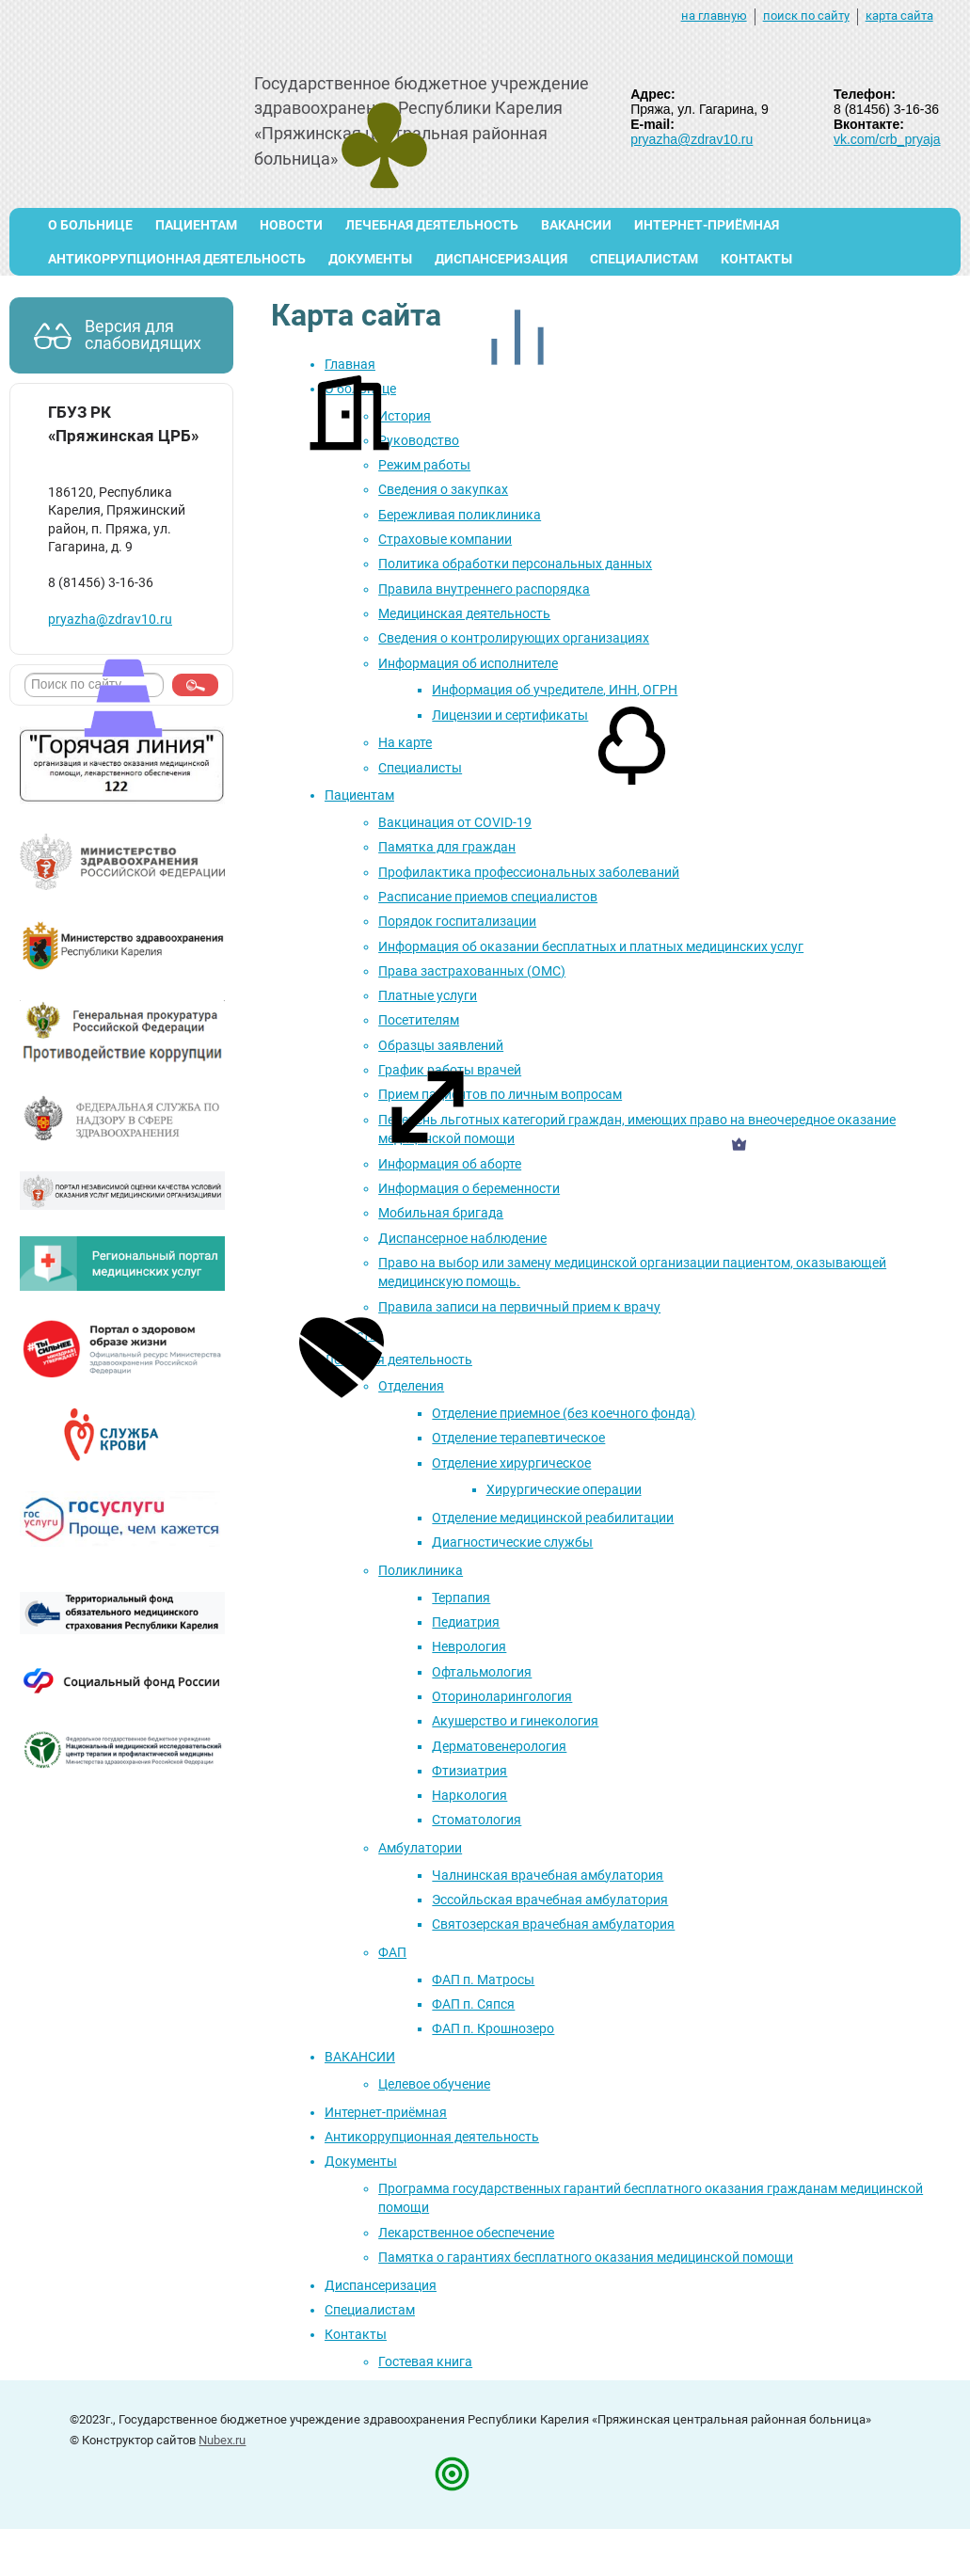  What do you see at coordinates (631, 747) in the screenshot?
I see `access nature or environmental settings` at bounding box center [631, 747].